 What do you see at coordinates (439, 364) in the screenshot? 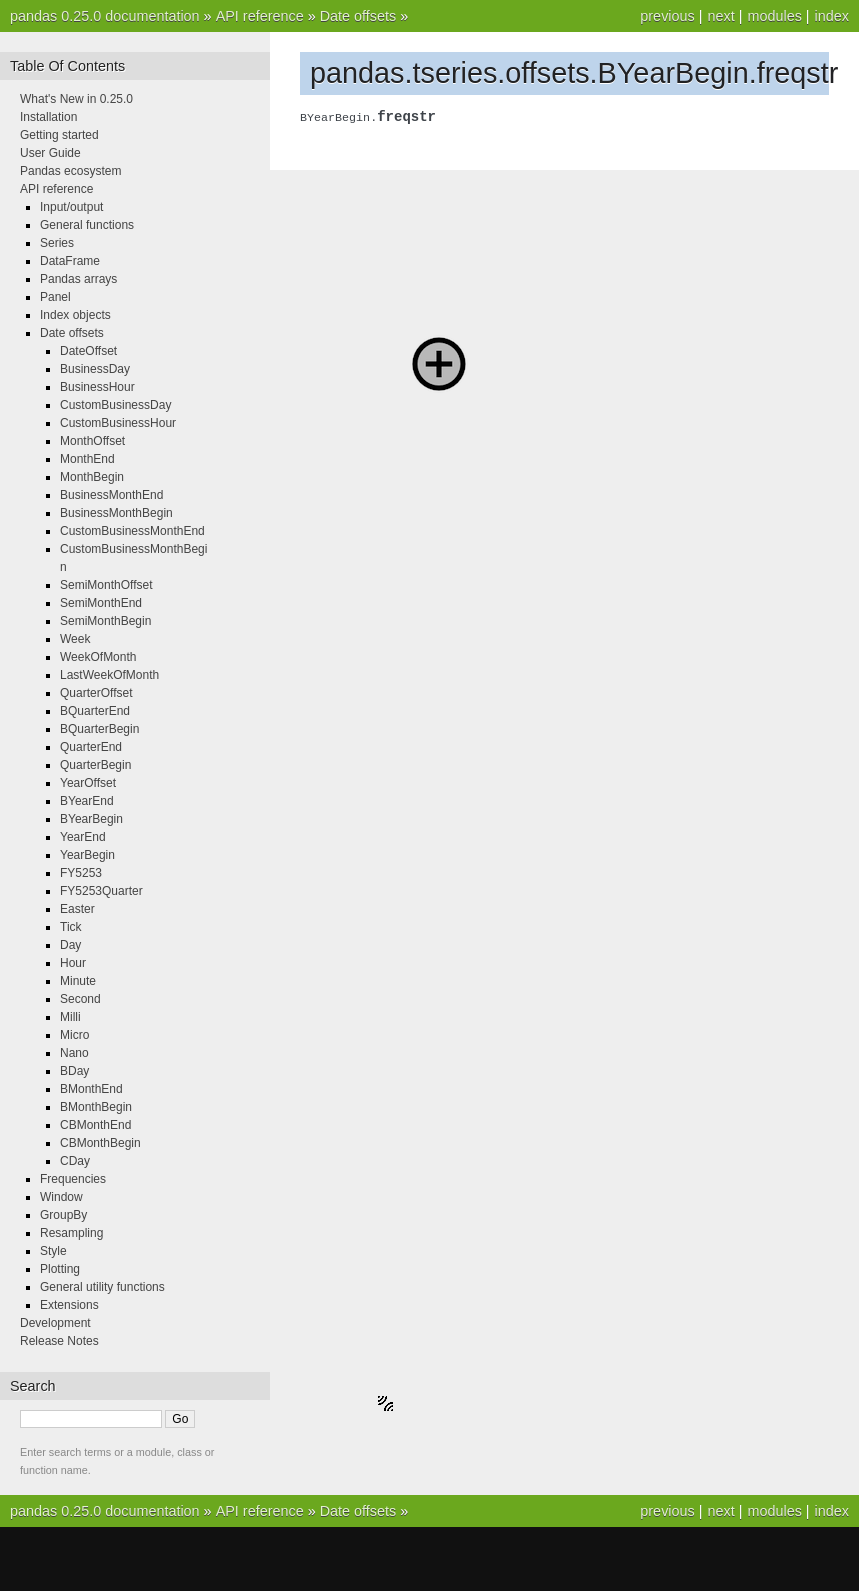
I see `add a new item or element` at bounding box center [439, 364].